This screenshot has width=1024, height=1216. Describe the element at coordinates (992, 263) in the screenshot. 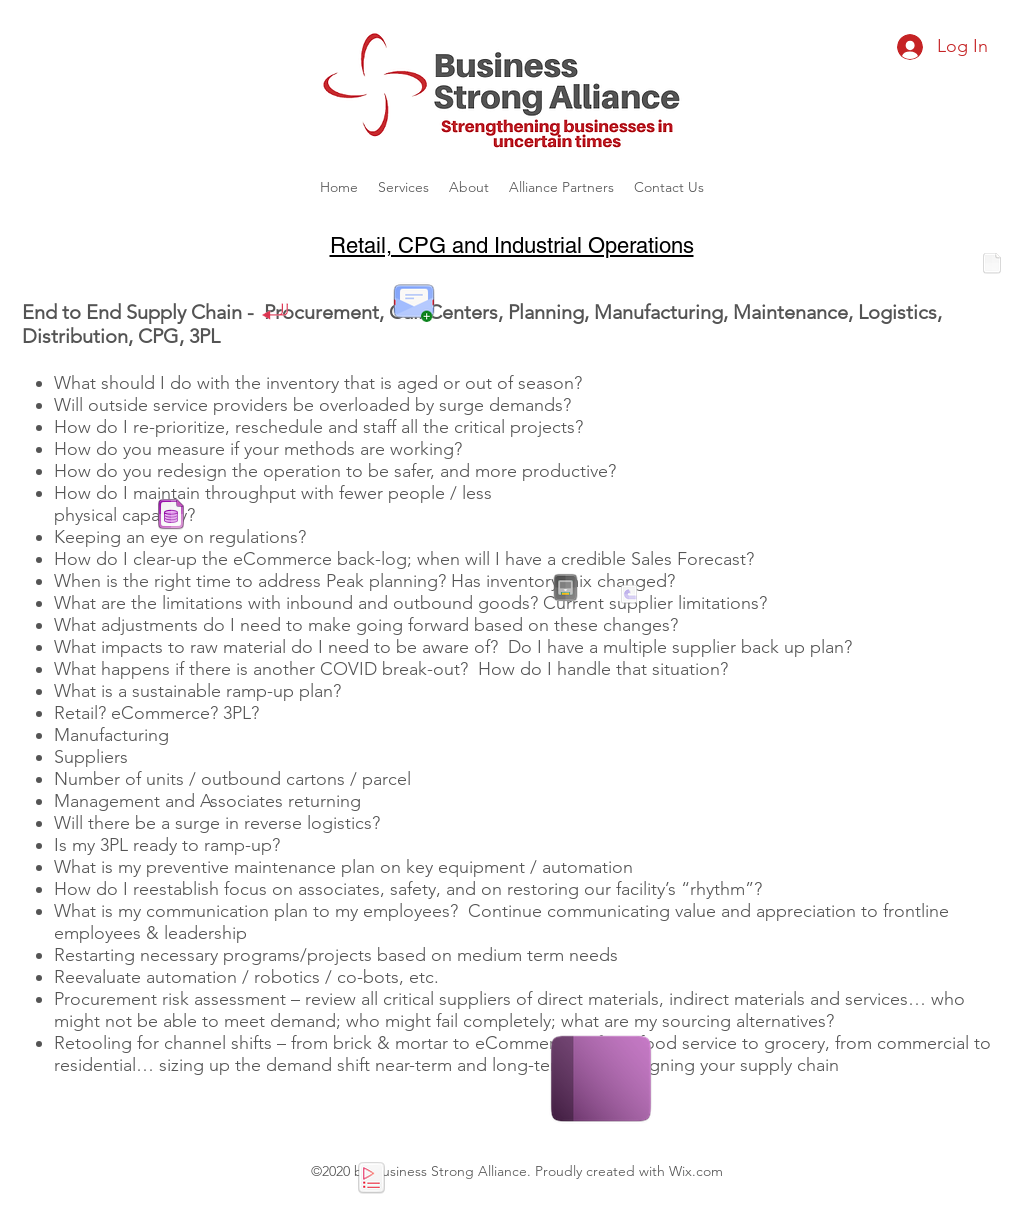

I see `preview a text file before opening` at that location.